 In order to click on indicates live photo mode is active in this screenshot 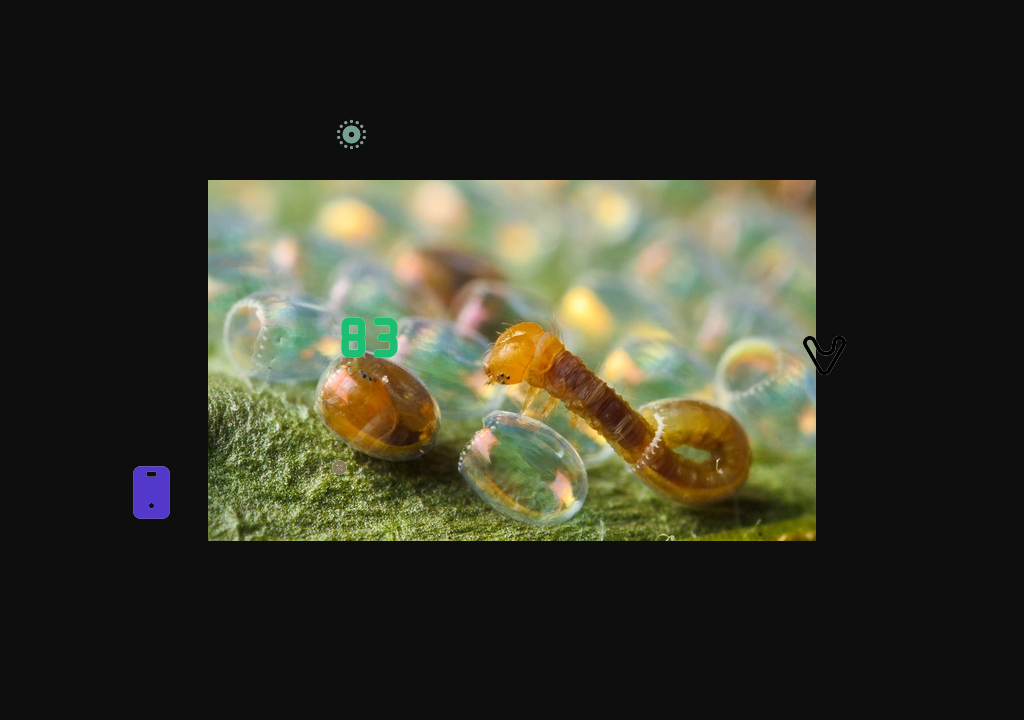, I will do `click(351, 134)`.